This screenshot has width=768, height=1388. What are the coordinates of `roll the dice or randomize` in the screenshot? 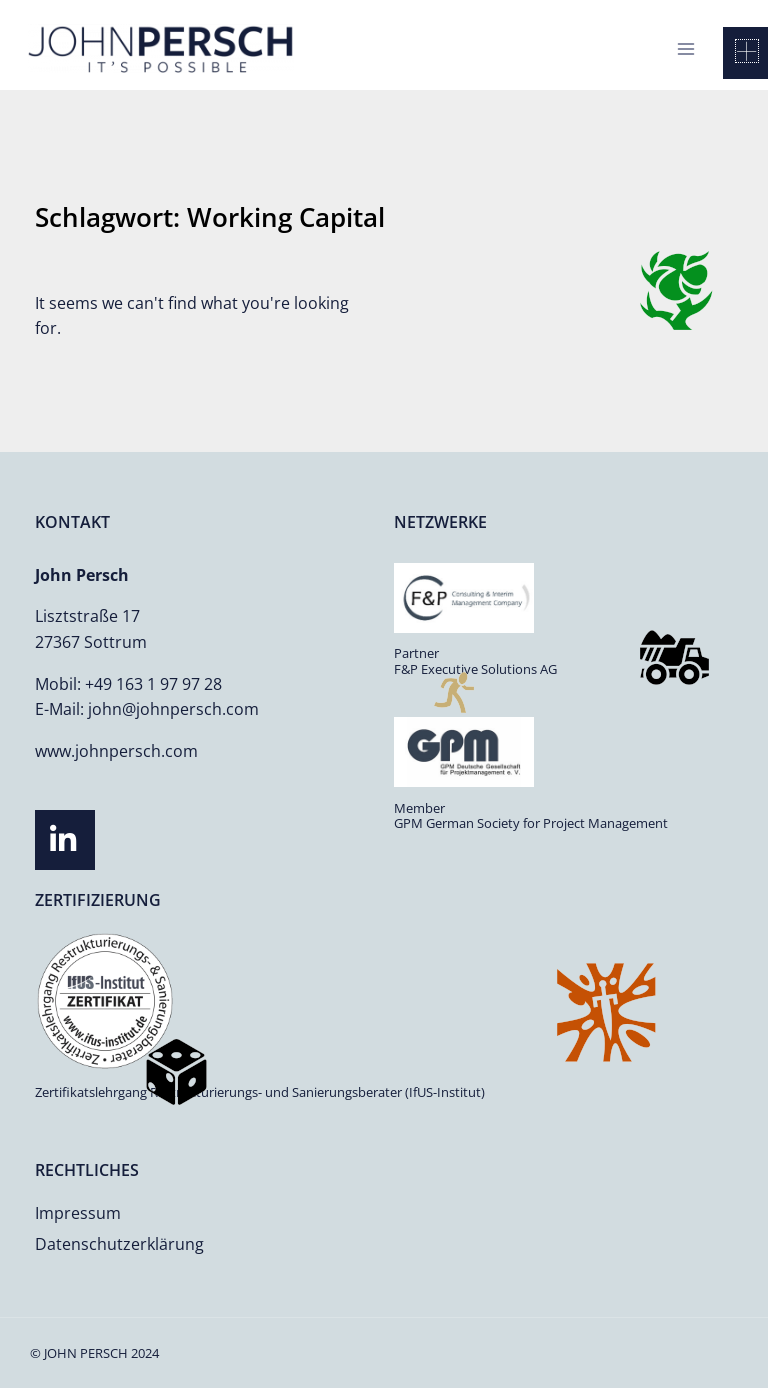 It's located at (176, 1072).